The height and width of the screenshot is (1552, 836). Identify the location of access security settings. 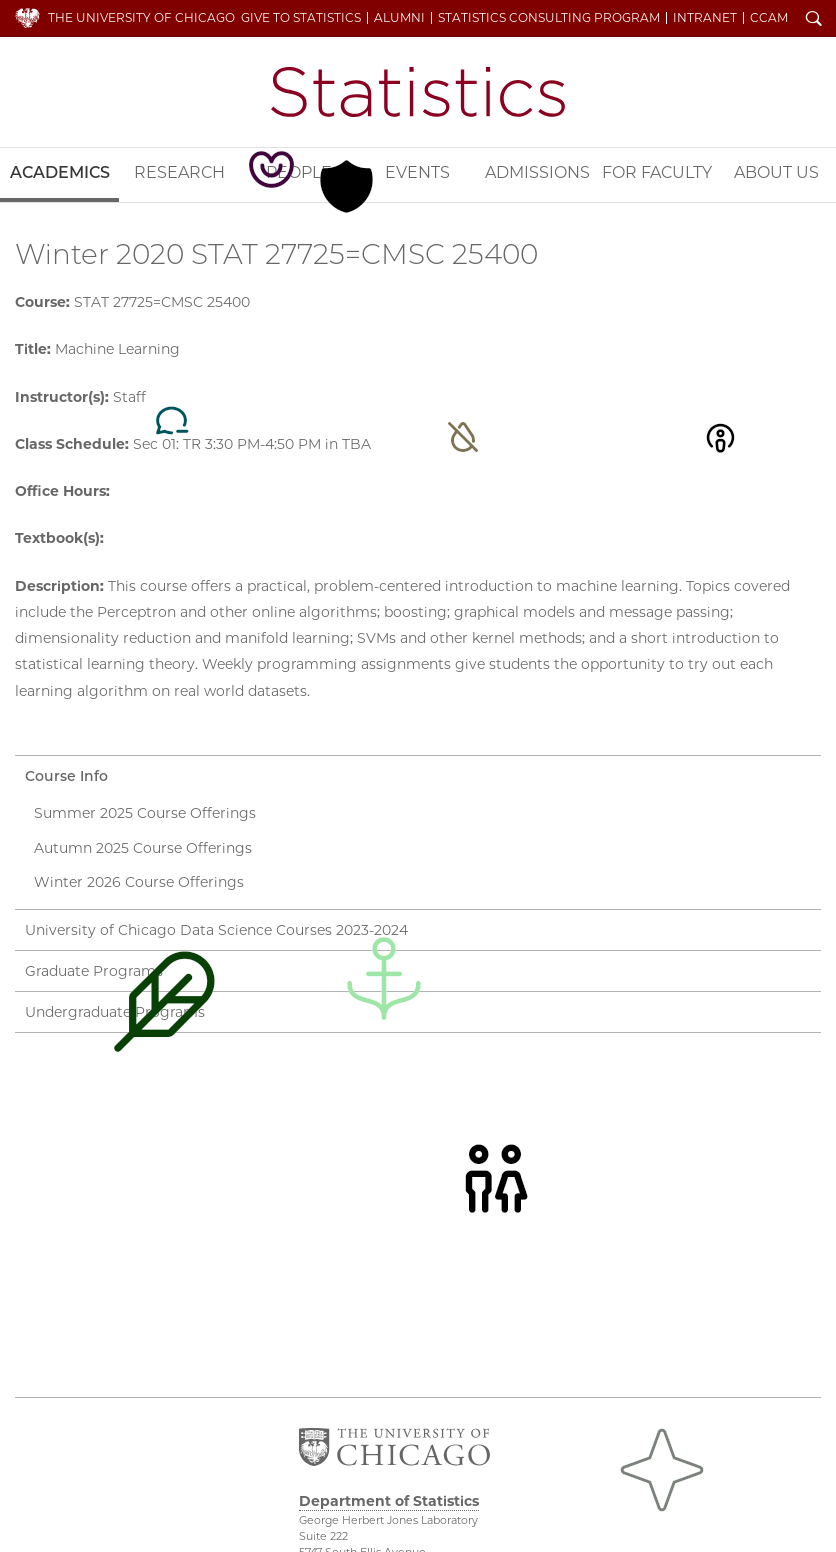
(346, 186).